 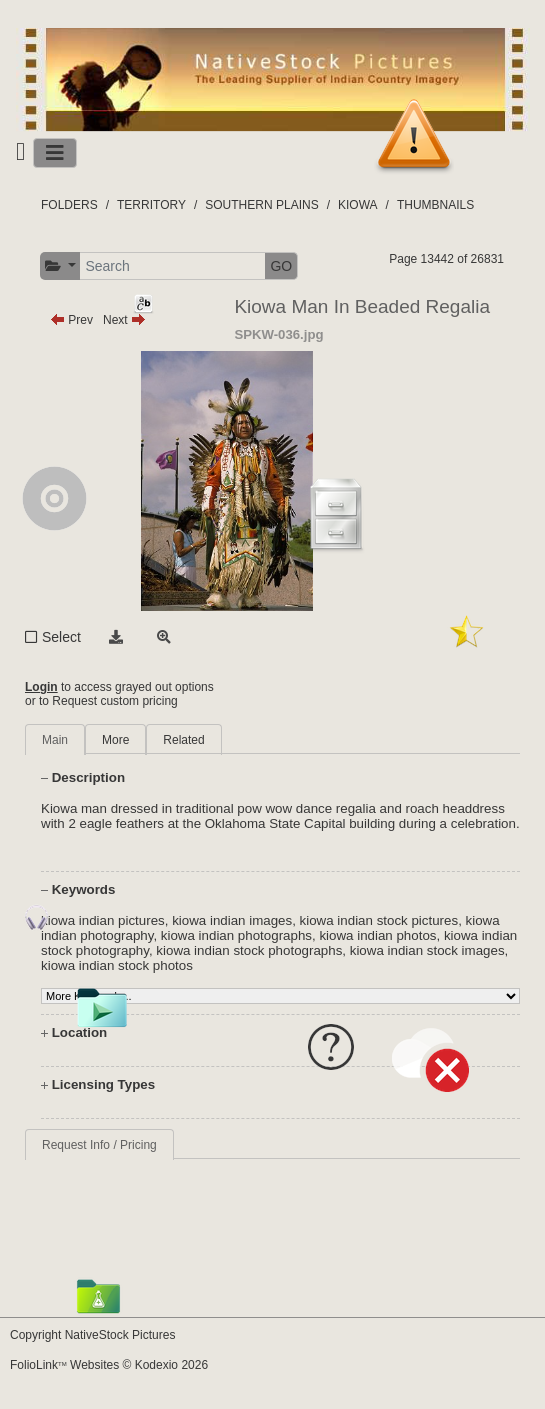 What do you see at coordinates (143, 303) in the screenshot?
I see `adjust font settings for your desktop` at bounding box center [143, 303].